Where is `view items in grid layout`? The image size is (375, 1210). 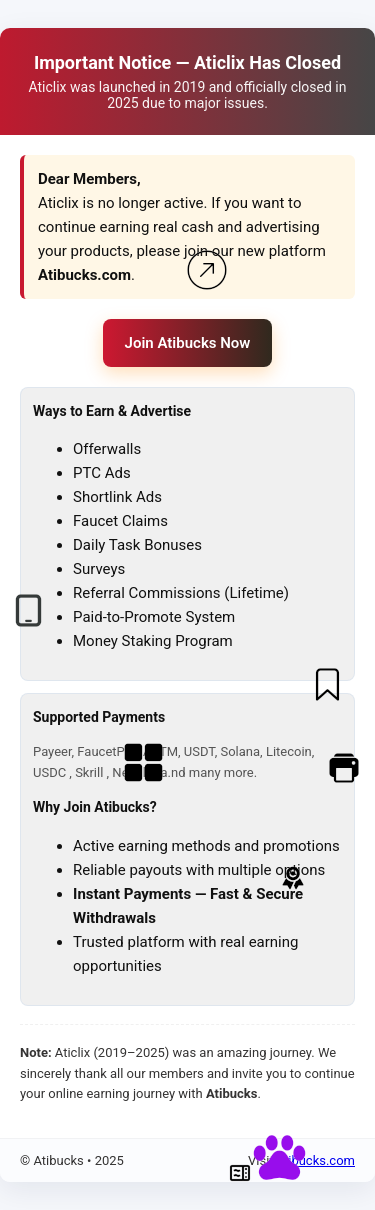 view items in grid layout is located at coordinates (143, 762).